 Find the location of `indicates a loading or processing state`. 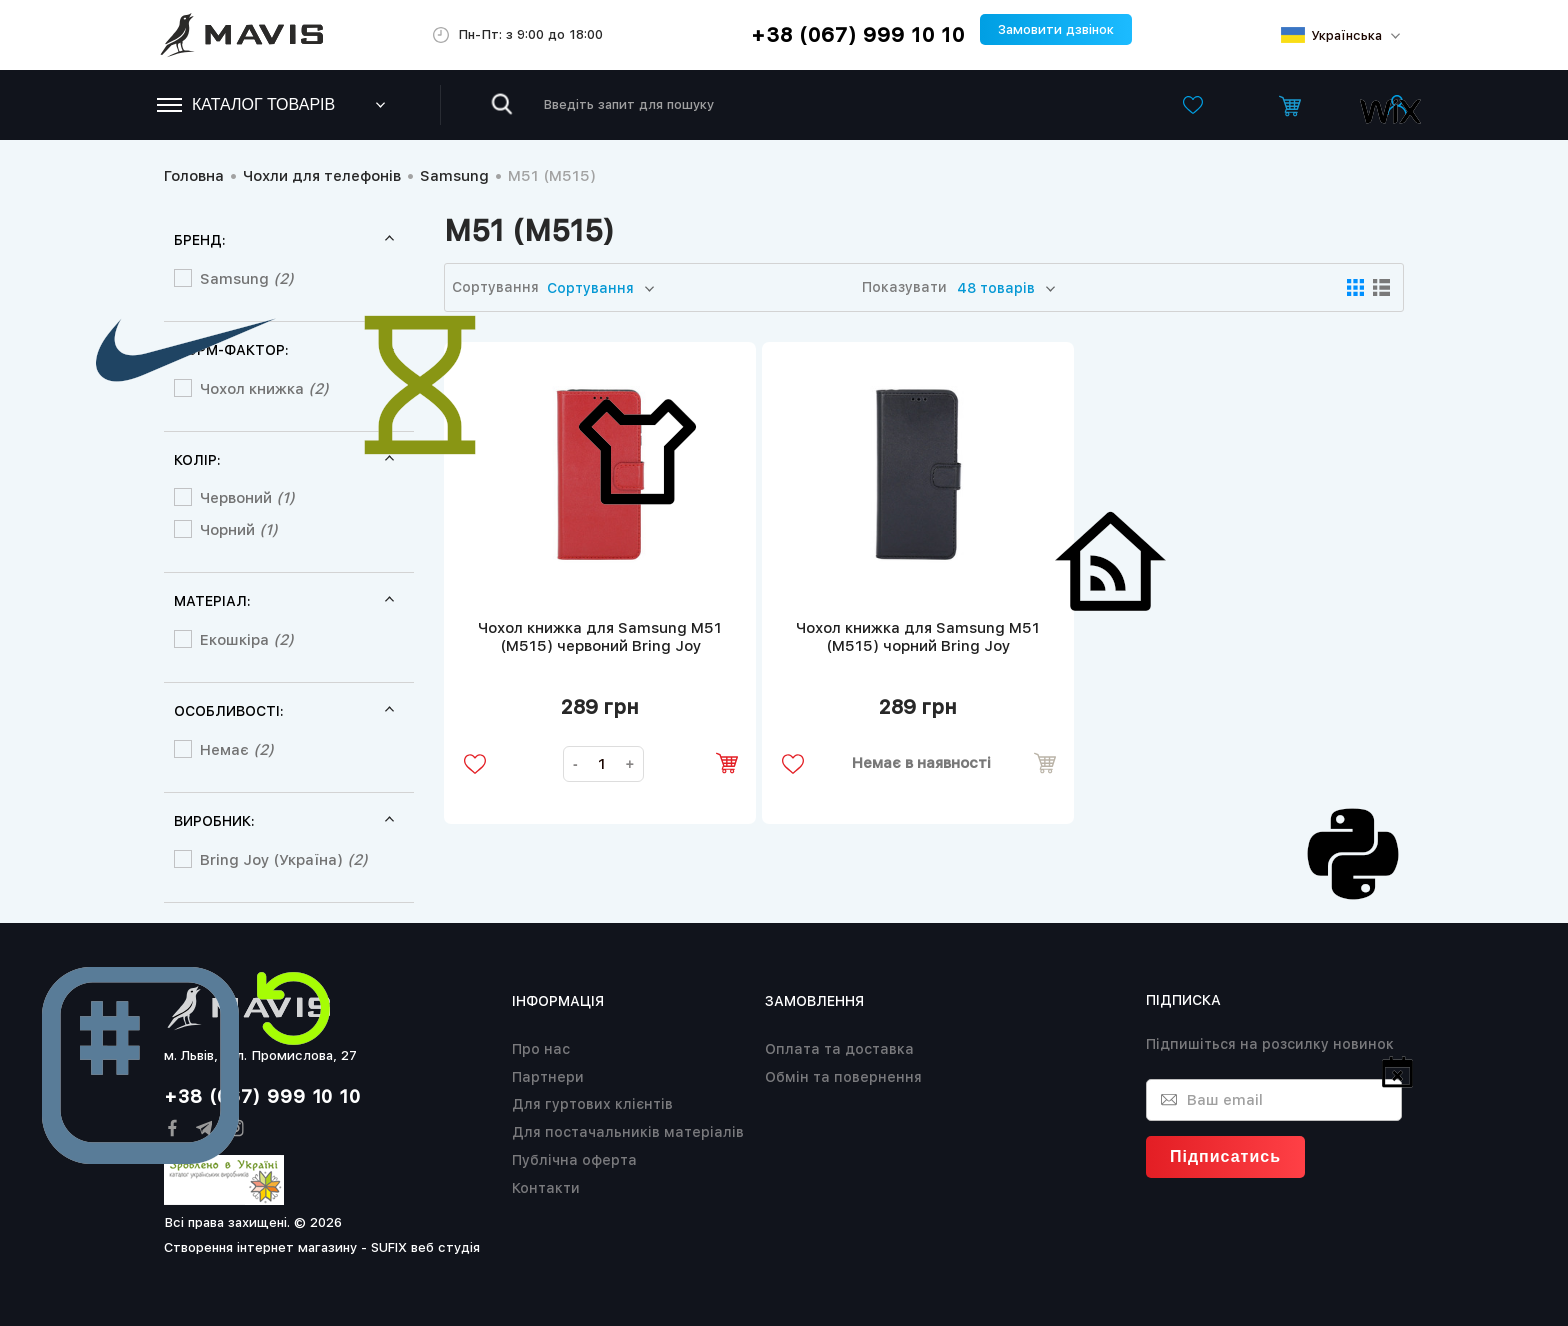

indicates a loading or processing state is located at coordinates (420, 385).